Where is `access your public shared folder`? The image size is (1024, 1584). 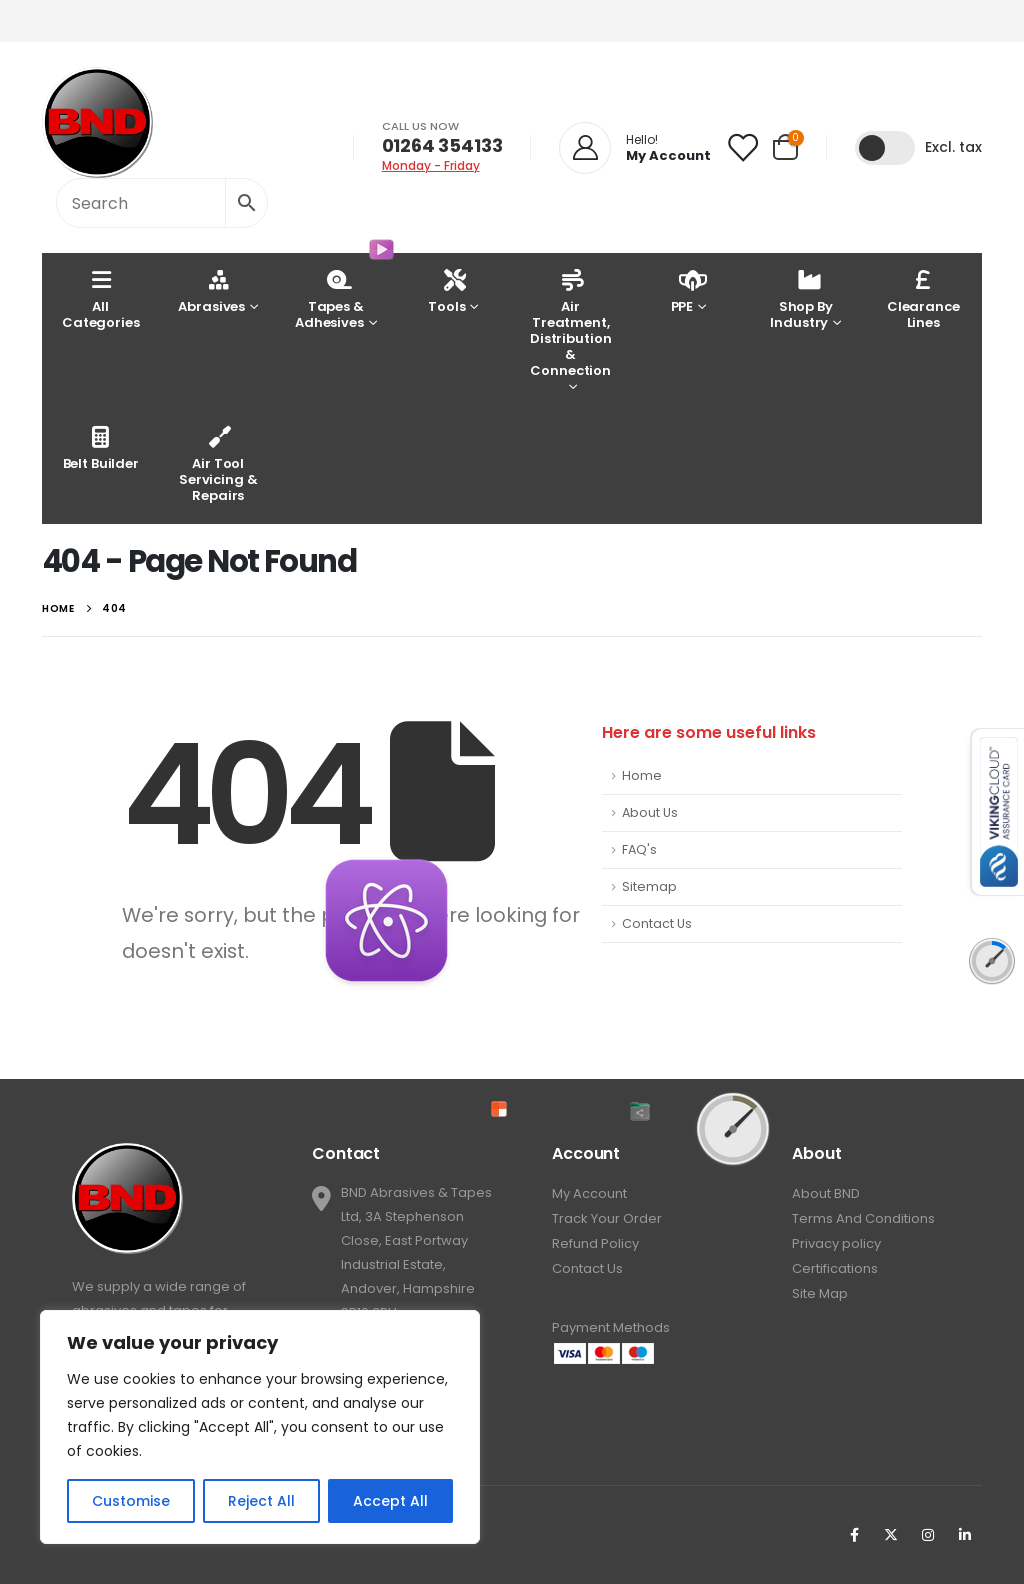
access your public shared folder is located at coordinates (640, 1111).